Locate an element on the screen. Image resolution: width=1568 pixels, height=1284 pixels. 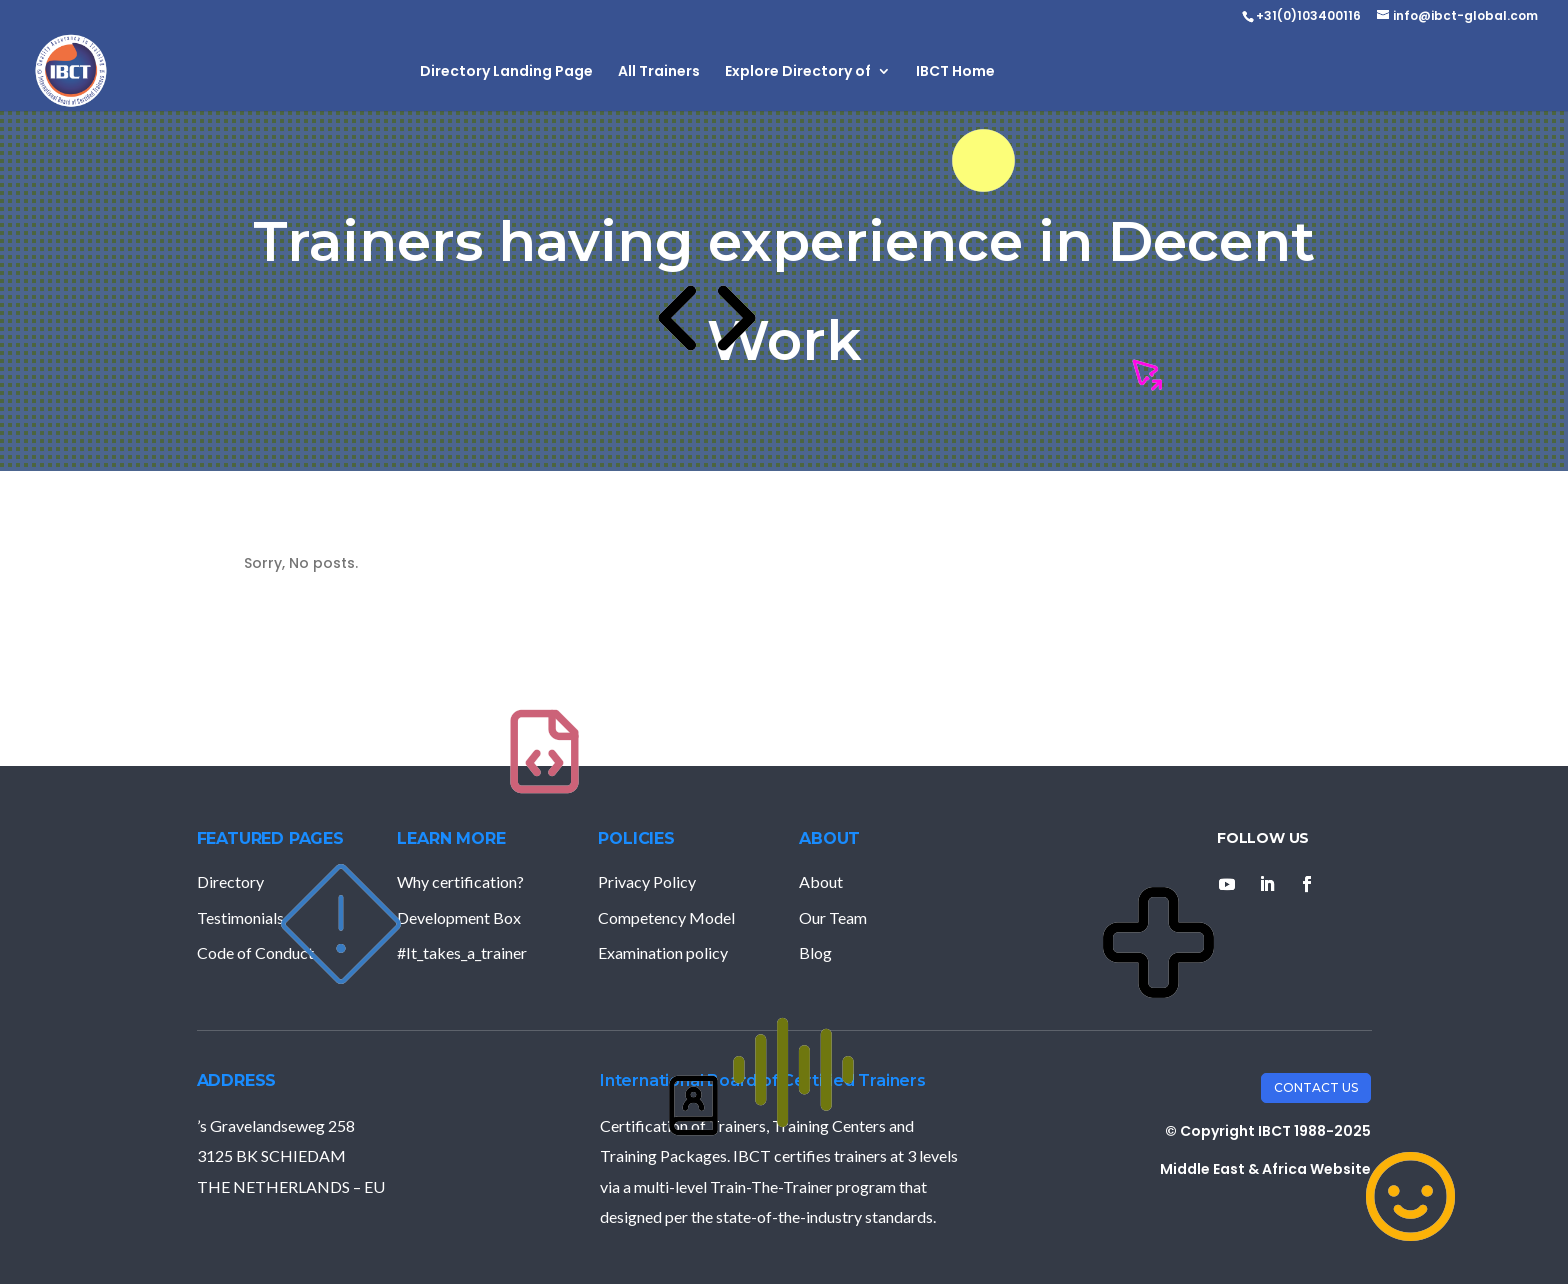
indicates a warning or caution state is located at coordinates (341, 924).